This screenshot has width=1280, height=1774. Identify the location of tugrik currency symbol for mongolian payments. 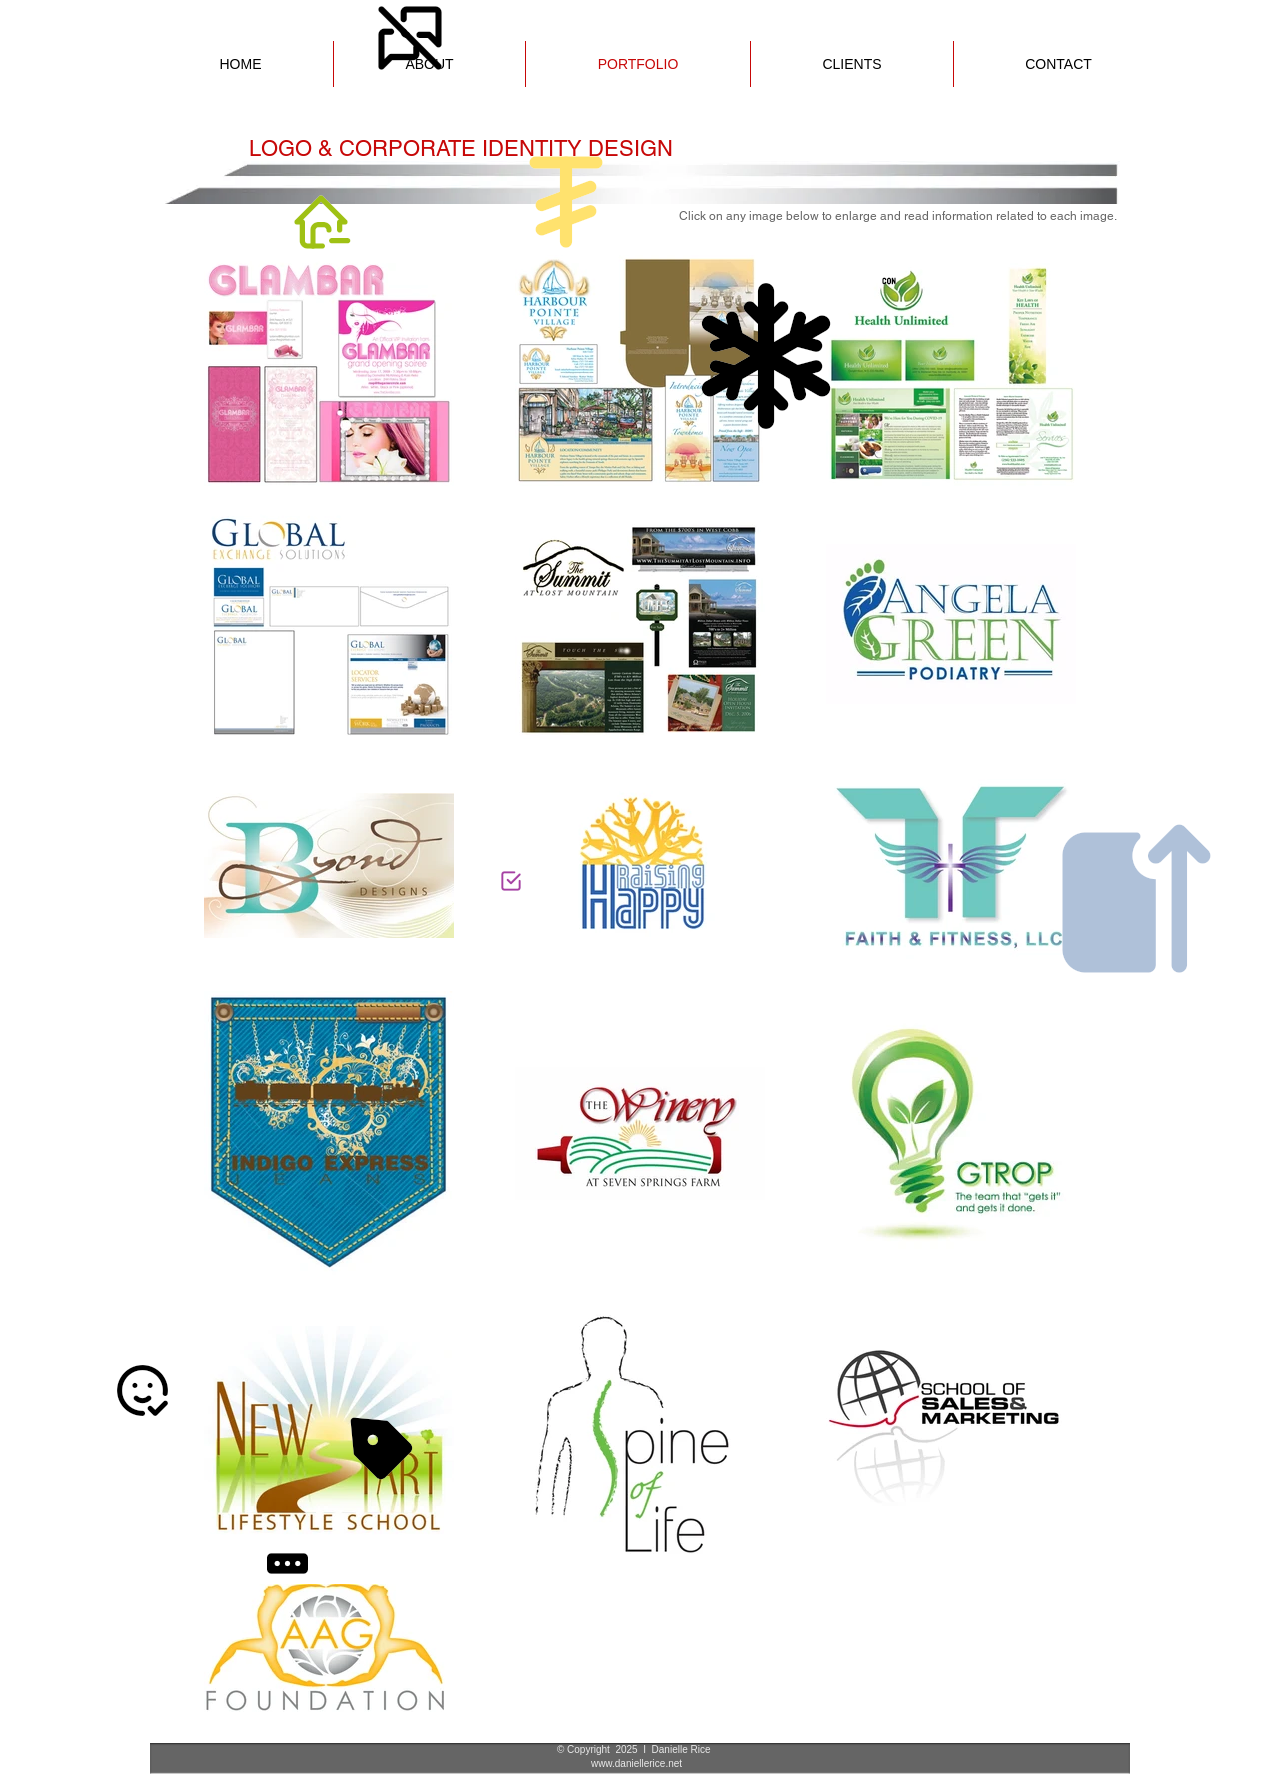
(566, 199).